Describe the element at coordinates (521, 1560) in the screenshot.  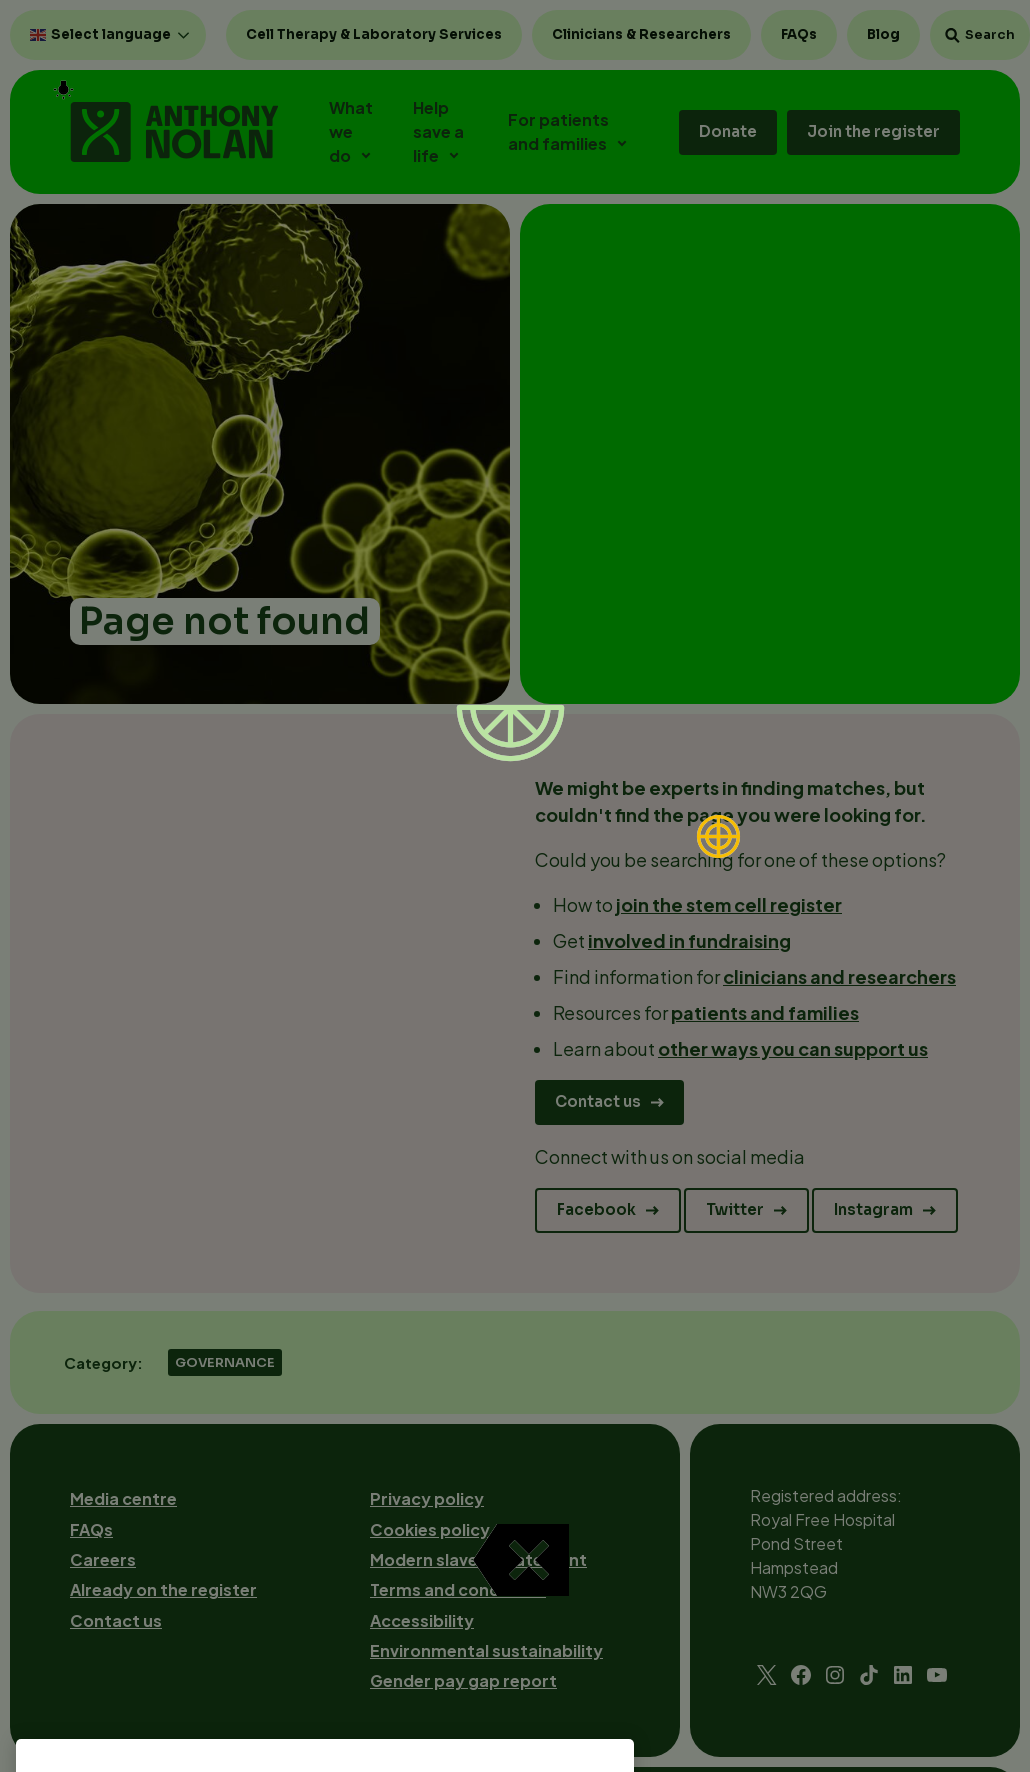
I see `delete the last character entered` at that location.